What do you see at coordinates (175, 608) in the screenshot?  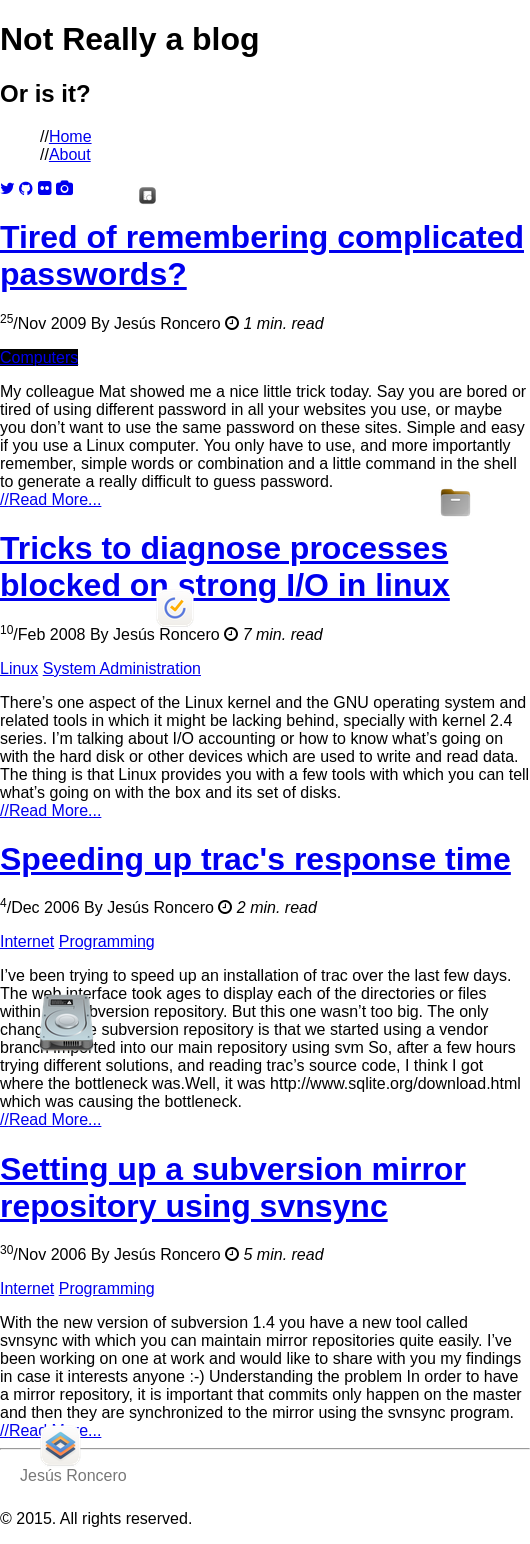 I see `open TickTick task manager app` at bounding box center [175, 608].